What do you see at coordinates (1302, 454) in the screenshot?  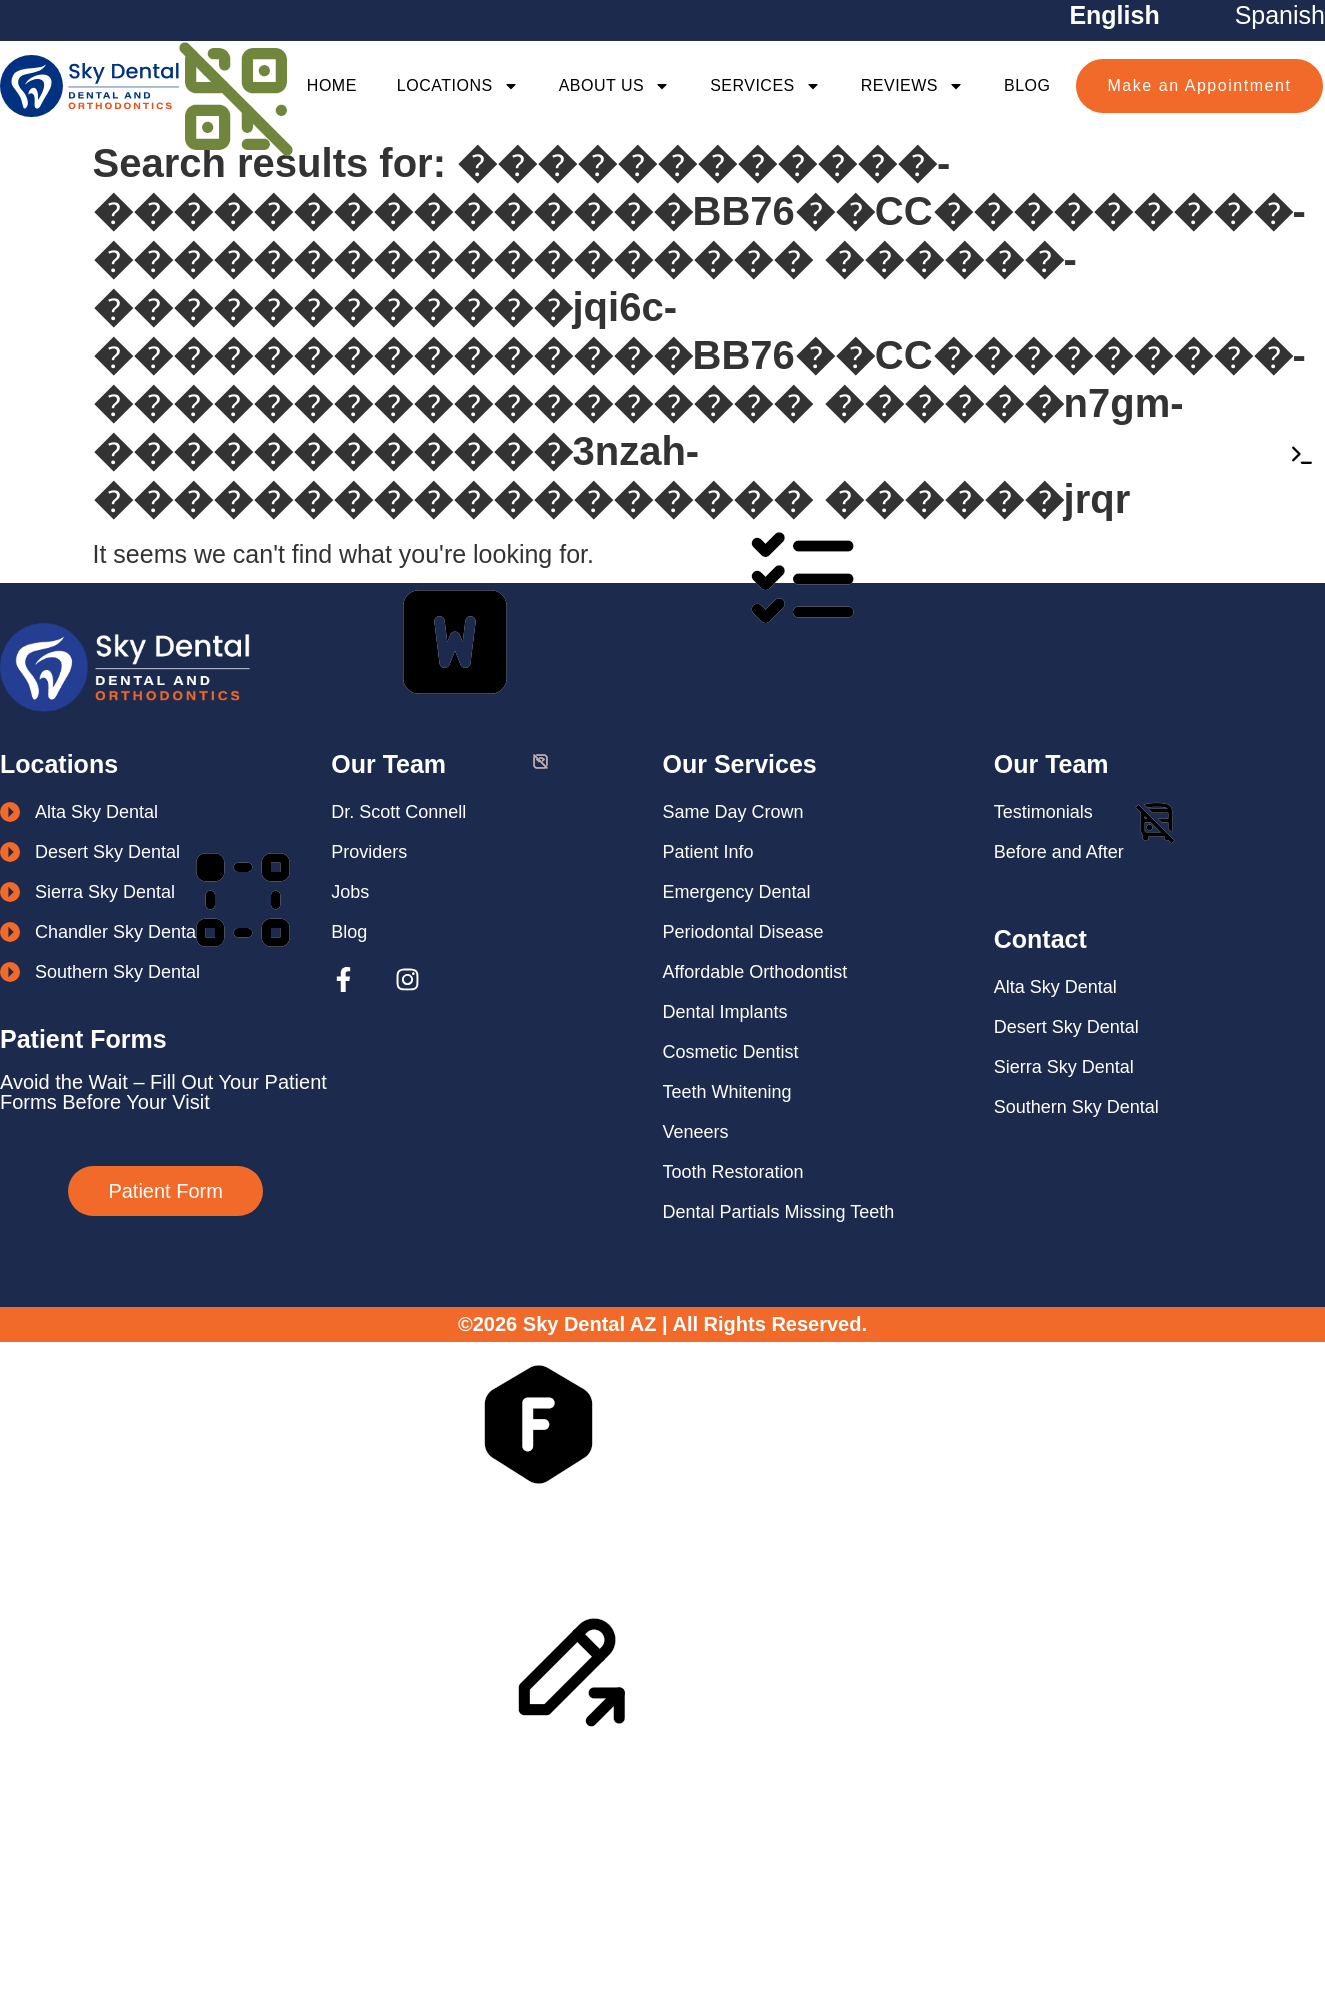 I see `open terminal or command line interface` at bounding box center [1302, 454].